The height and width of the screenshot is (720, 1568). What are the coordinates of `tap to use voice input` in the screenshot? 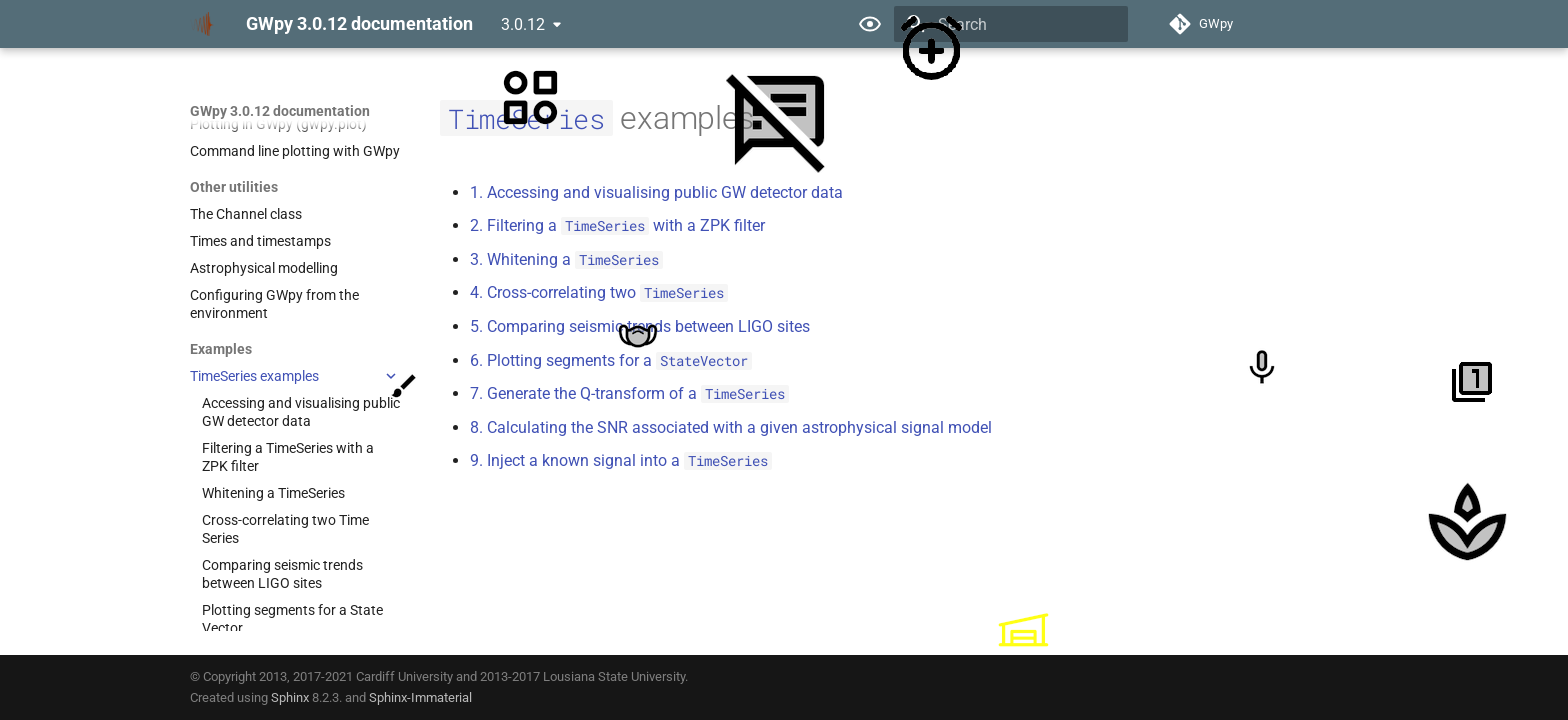 It's located at (1262, 366).